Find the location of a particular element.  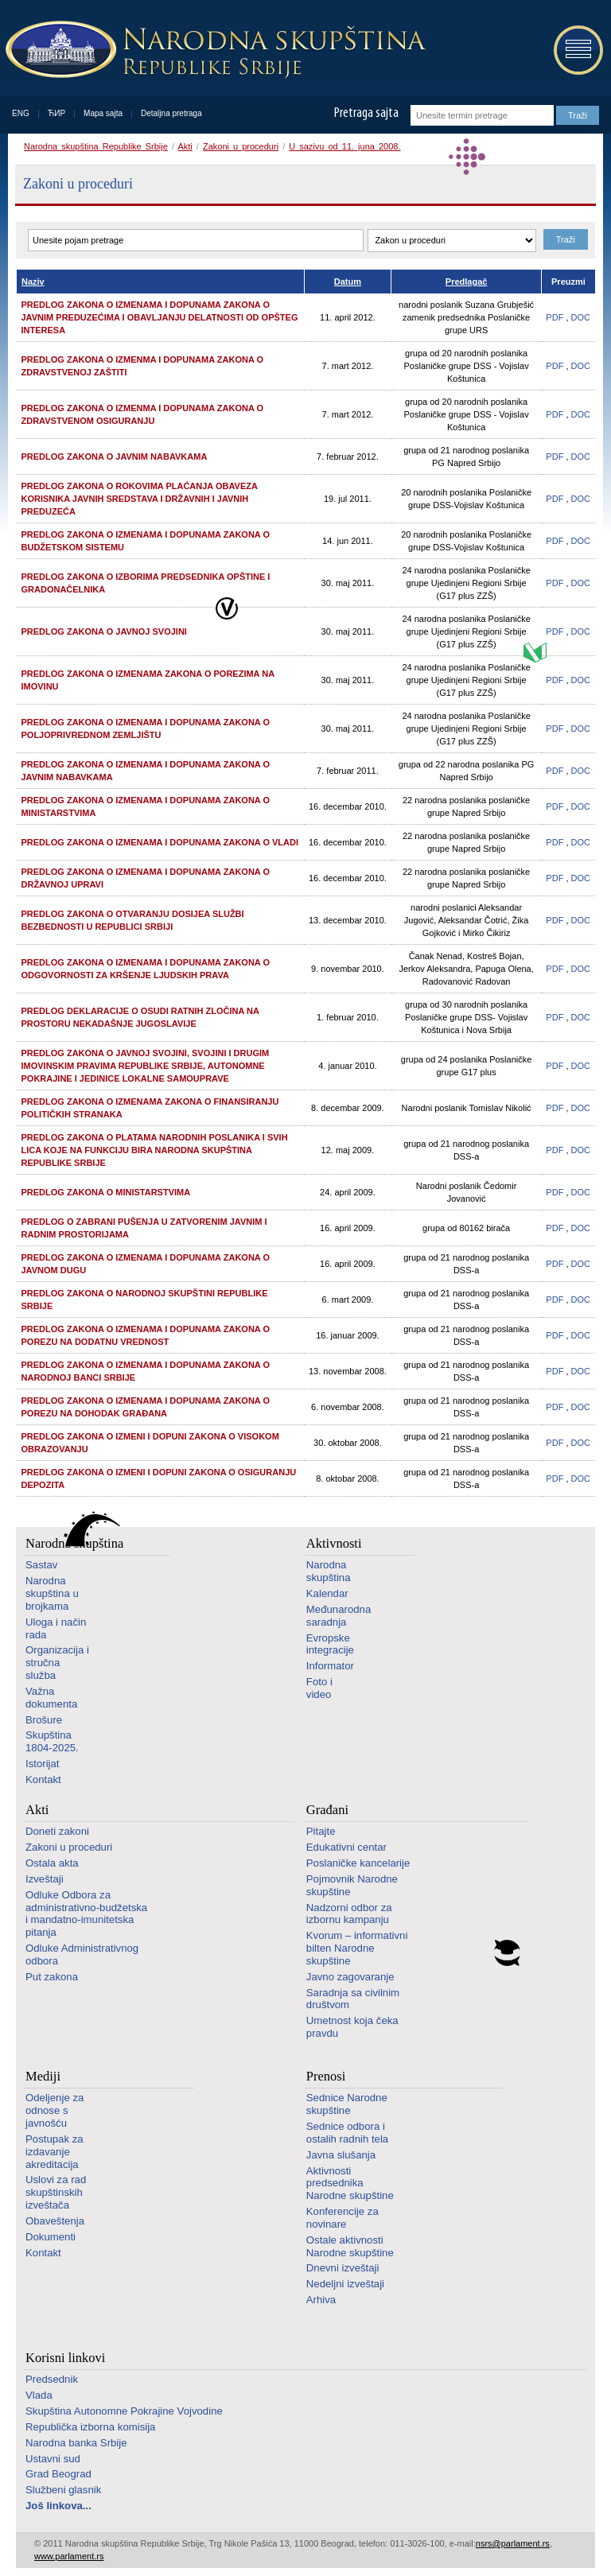

open the Fitbit app is located at coordinates (467, 157).